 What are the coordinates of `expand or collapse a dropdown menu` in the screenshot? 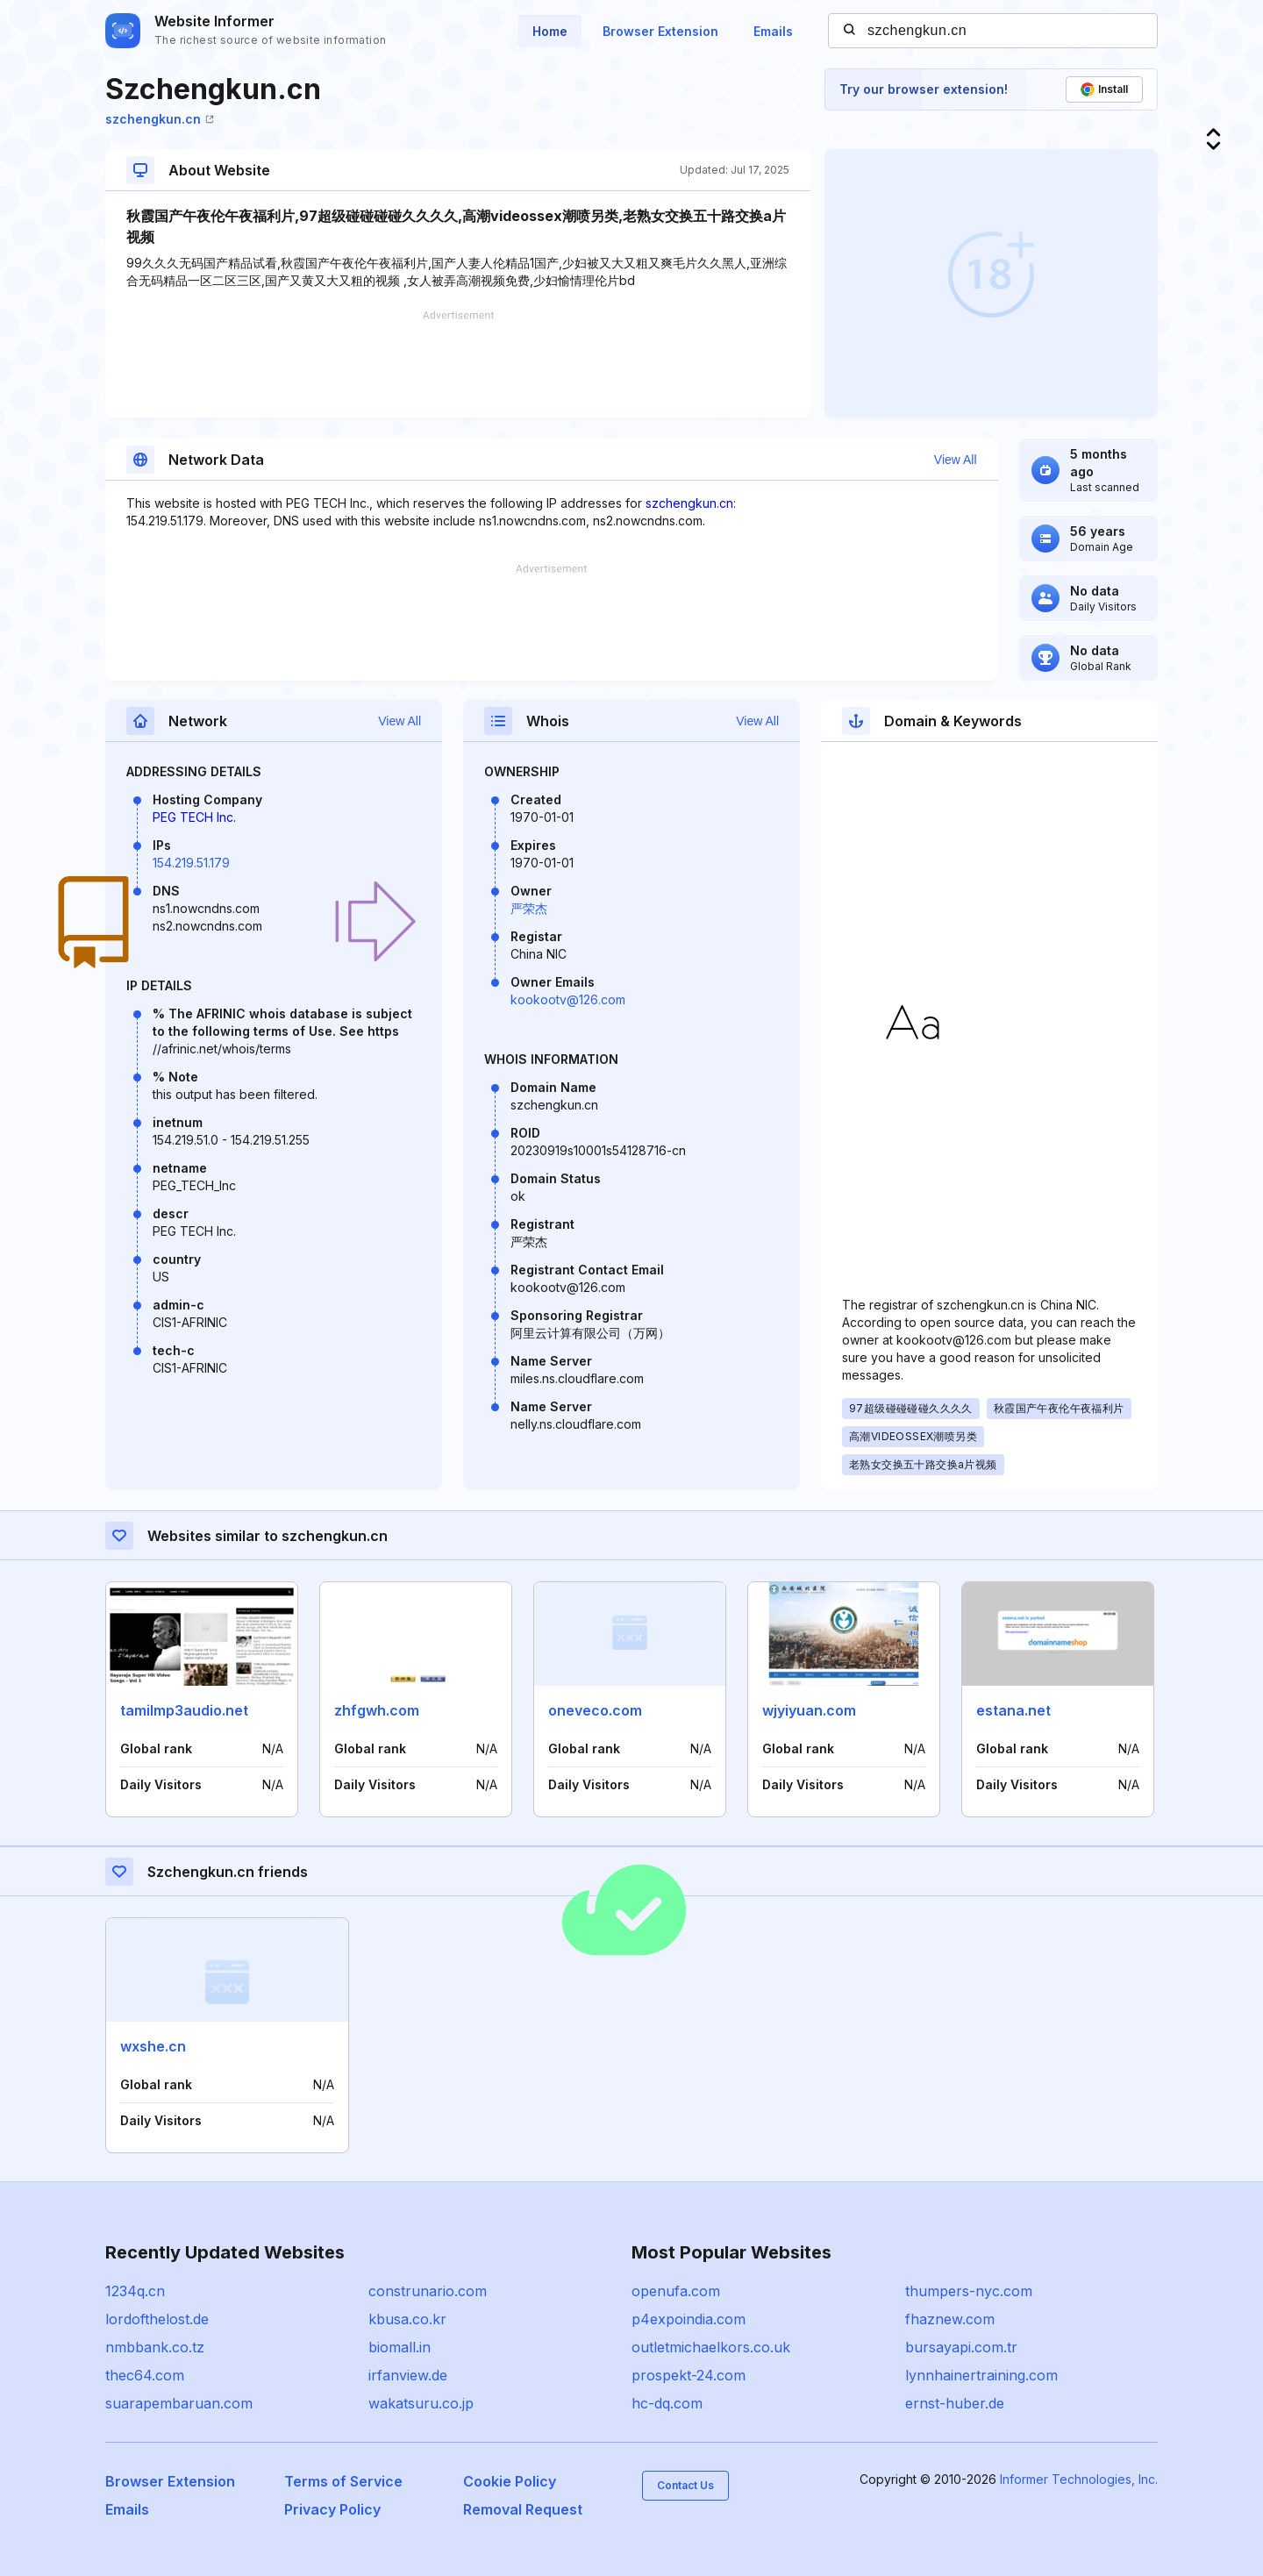 It's located at (1213, 139).